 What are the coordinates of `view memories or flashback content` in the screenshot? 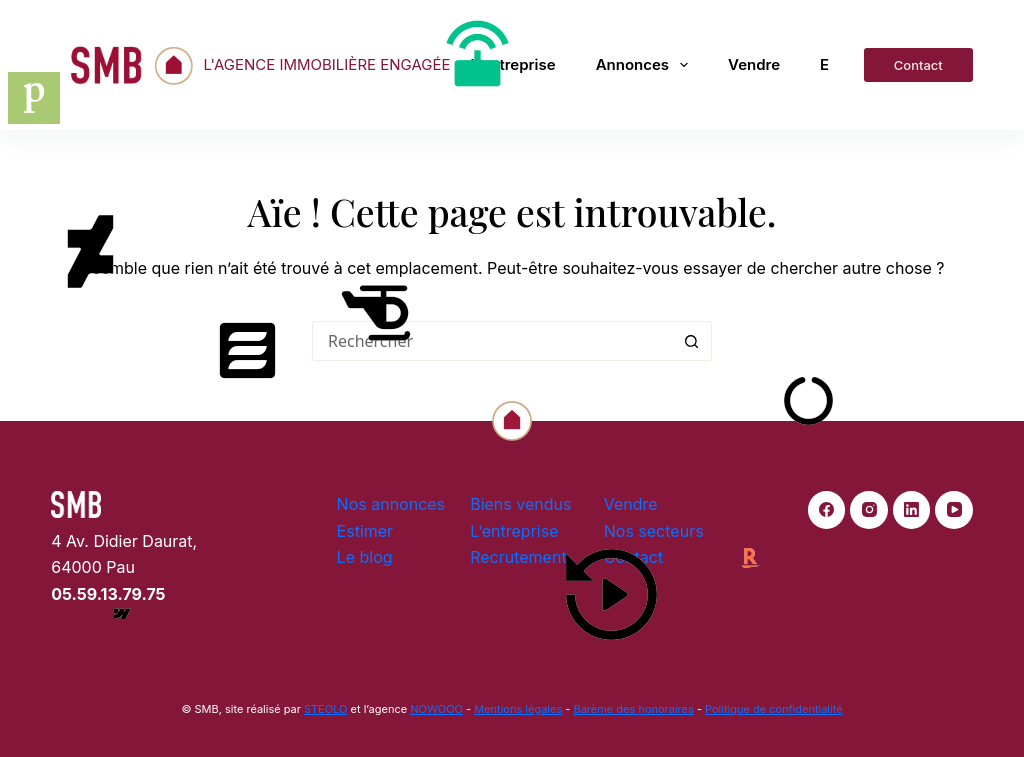 It's located at (611, 594).